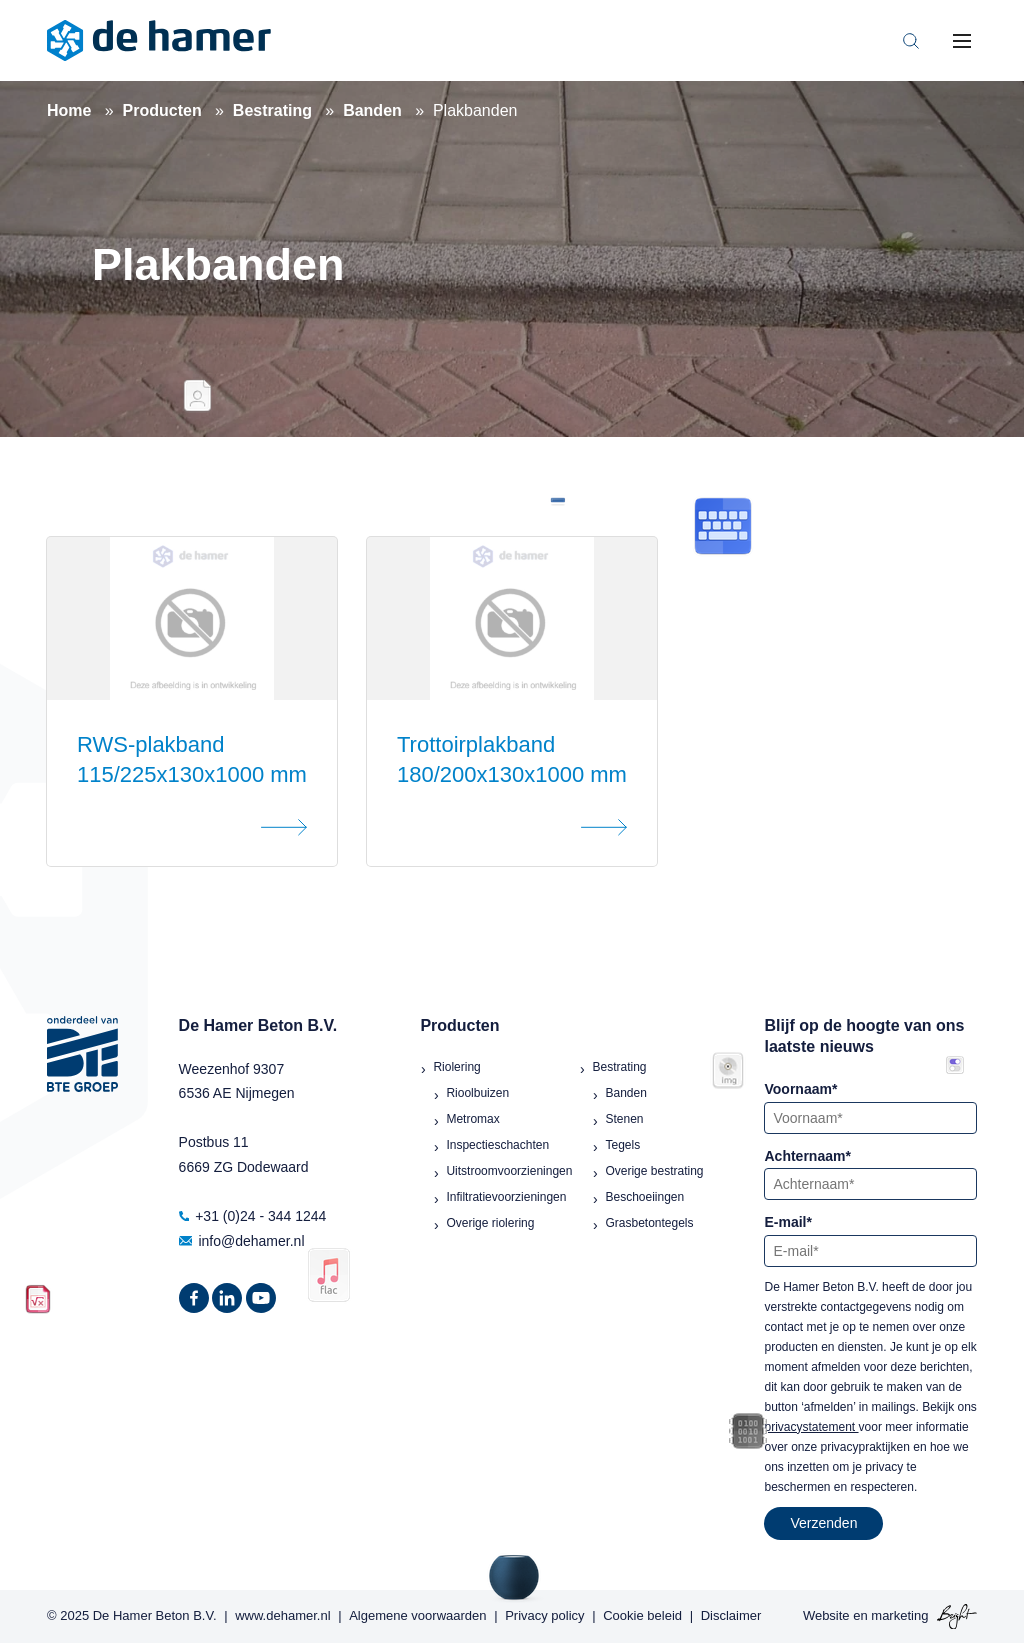 The width and height of the screenshot is (1024, 1643). What do you see at coordinates (514, 1582) in the screenshot?
I see `HomePod mini smart speaker device` at bounding box center [514, 1582].